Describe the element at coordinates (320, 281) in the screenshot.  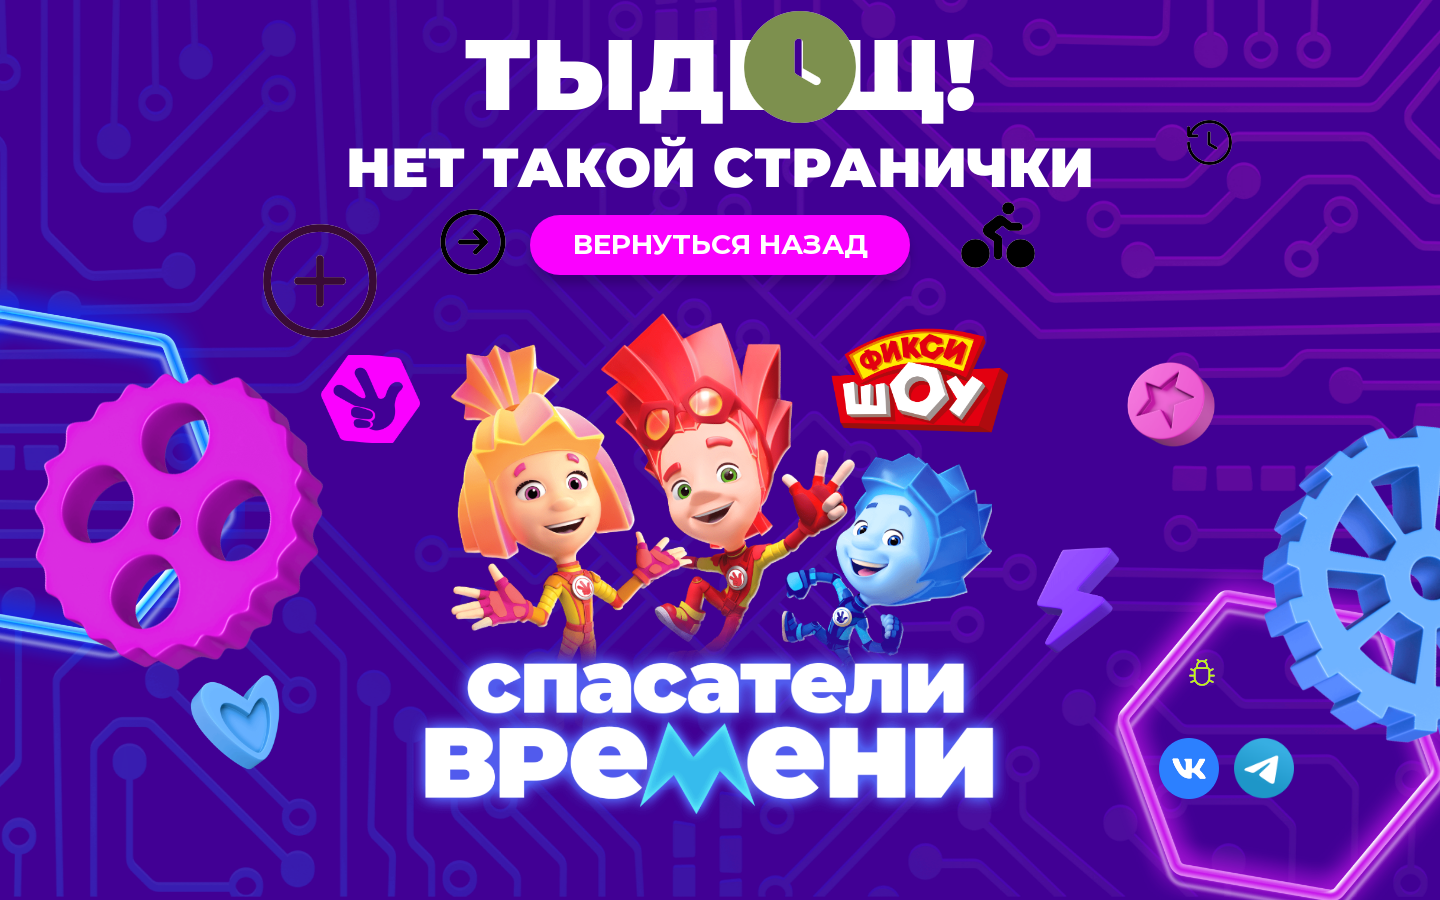
I see `add a new item` at that location.